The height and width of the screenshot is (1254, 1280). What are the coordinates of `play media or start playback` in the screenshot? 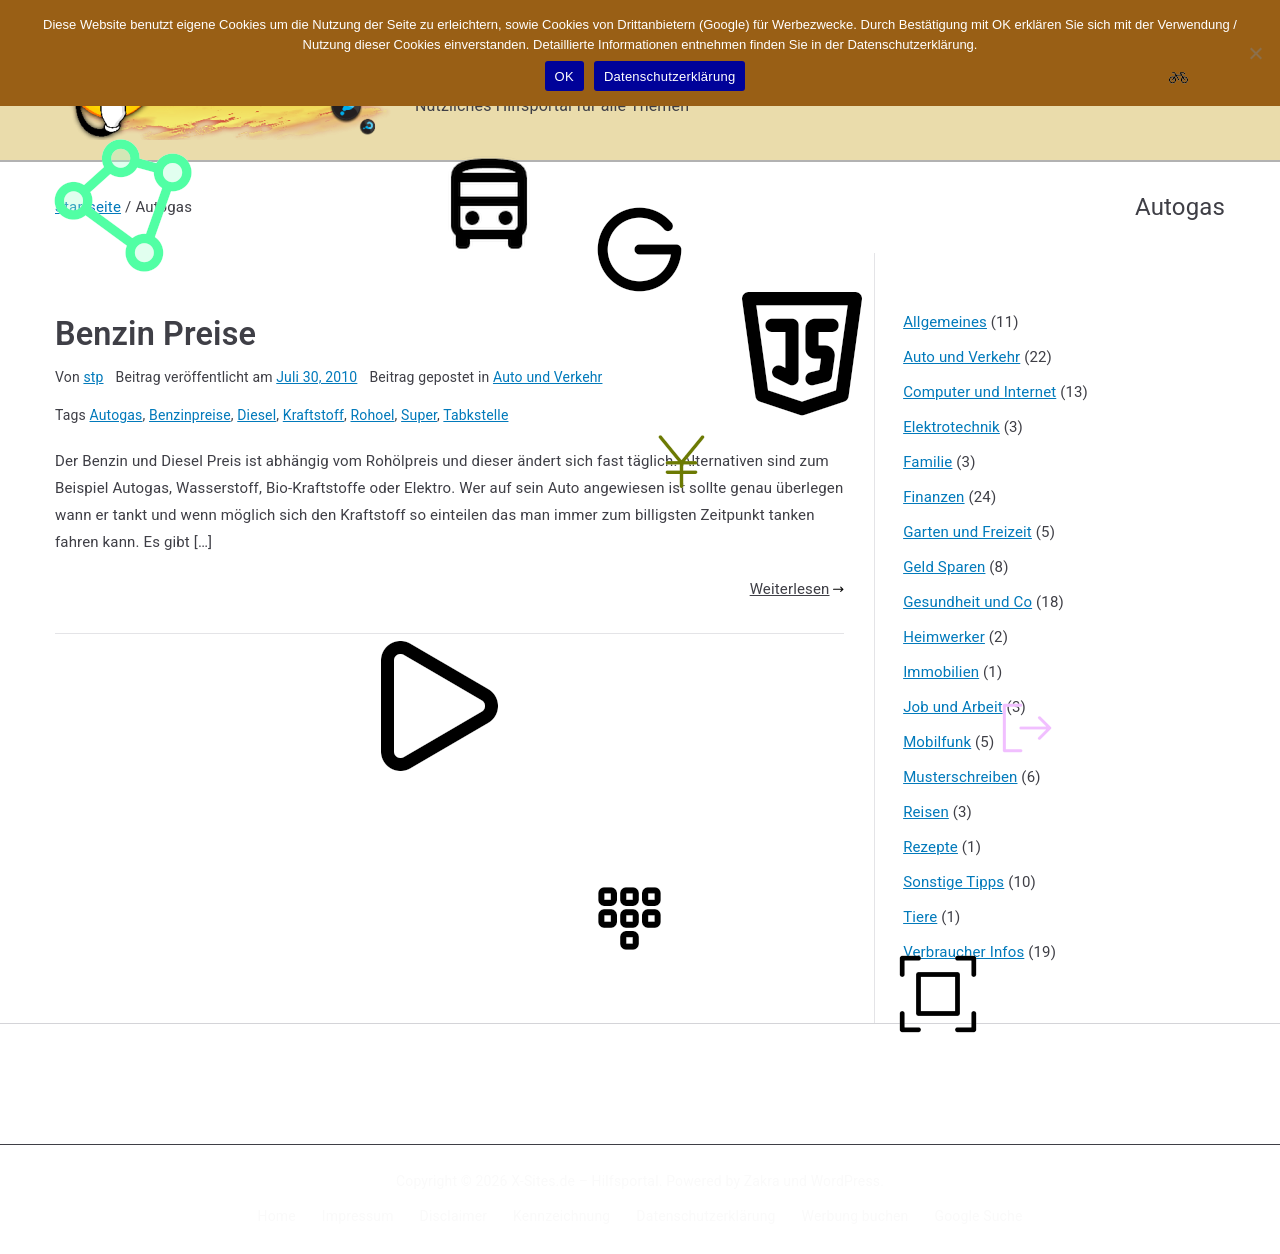 It's located at (433, 706).